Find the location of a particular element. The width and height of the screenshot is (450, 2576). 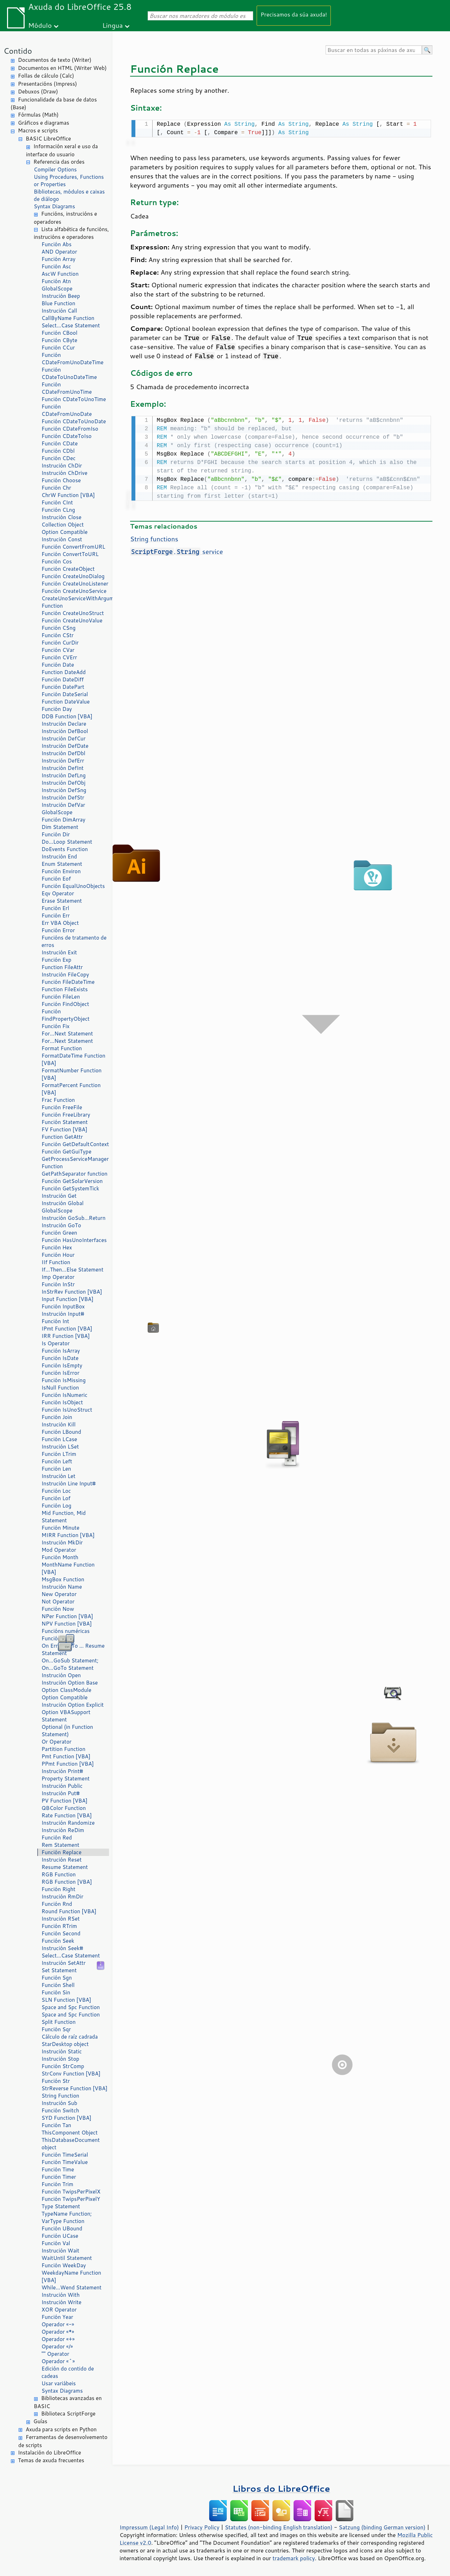

configure keyboard shortcuts in system preferences is located at coordinates (66, 1643).